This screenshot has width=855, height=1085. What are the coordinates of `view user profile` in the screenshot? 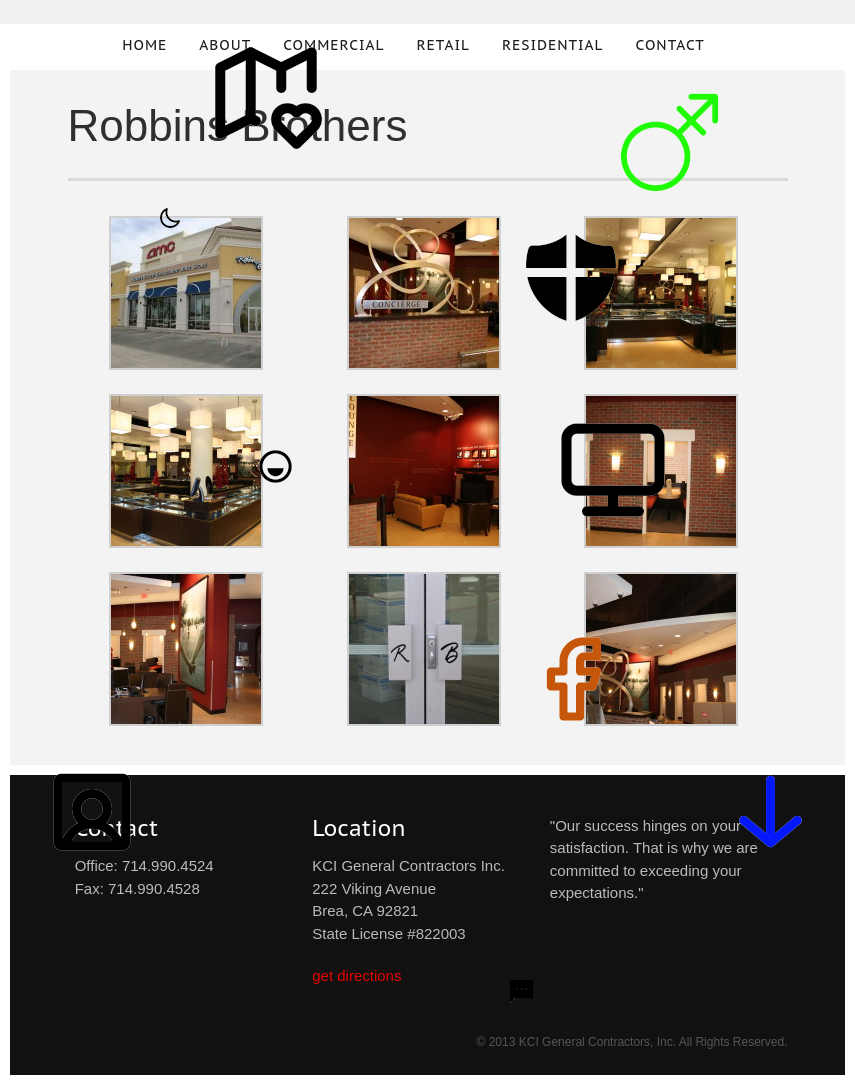 It's located at (92, 812).